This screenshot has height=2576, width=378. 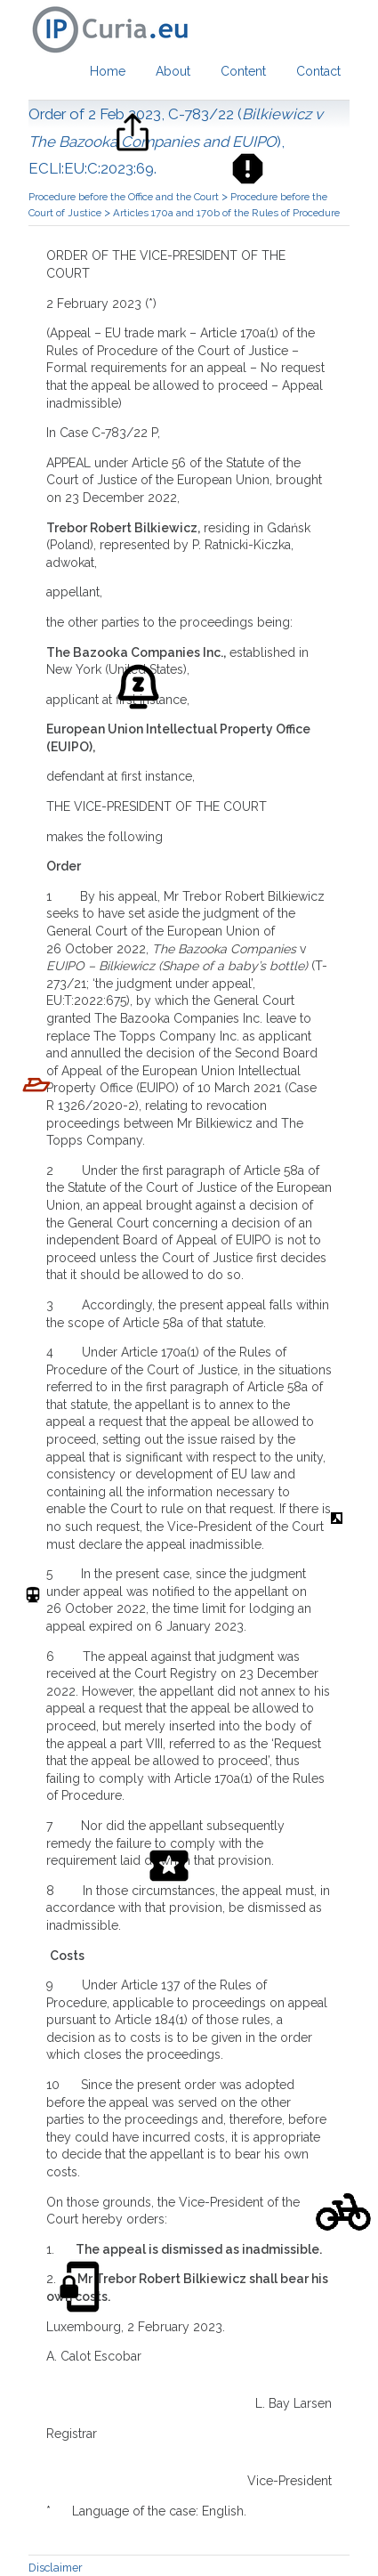 I want to click on get subway or metro directions, so click(x=33, y=1595).